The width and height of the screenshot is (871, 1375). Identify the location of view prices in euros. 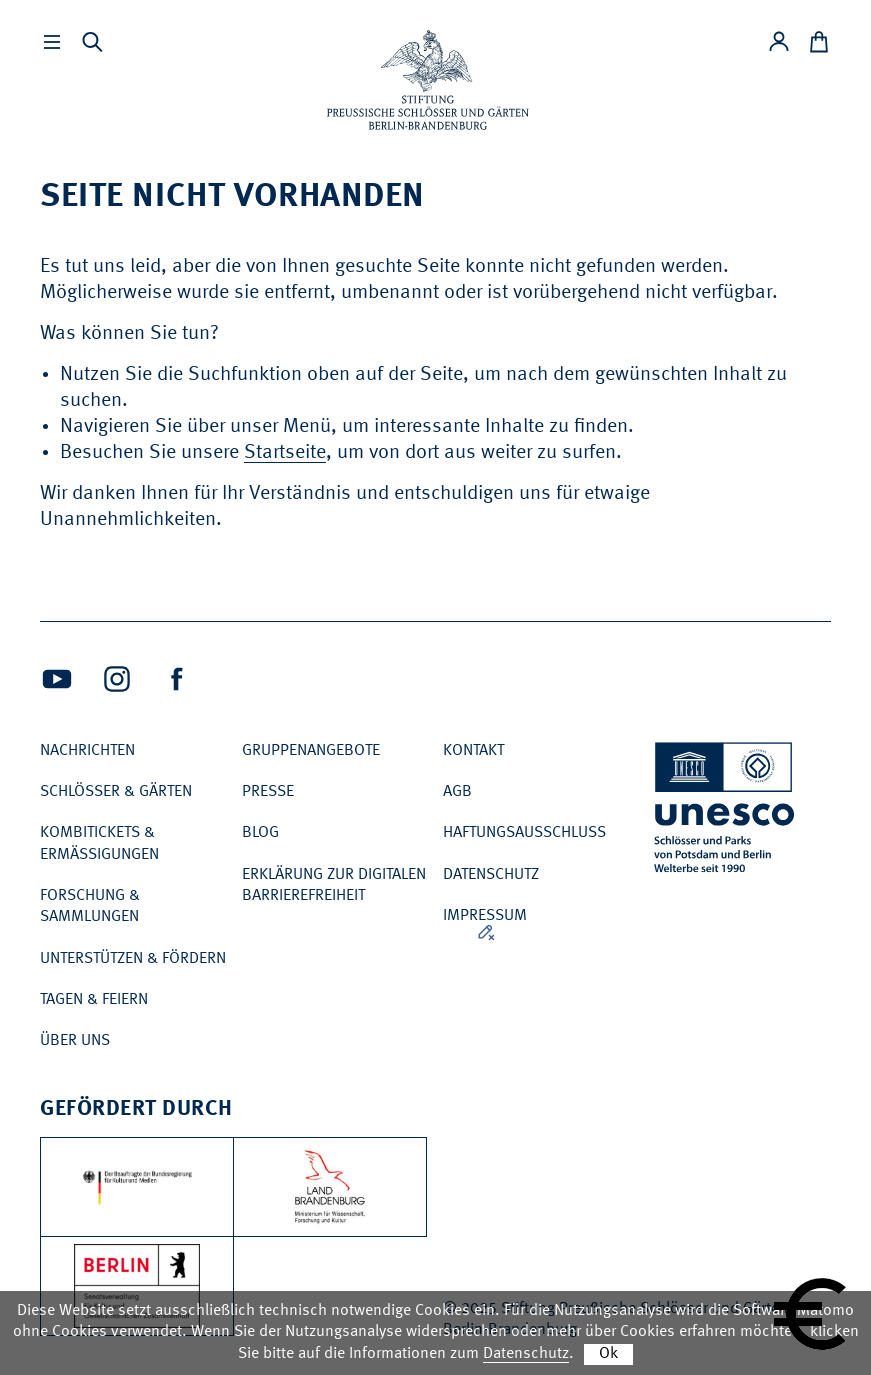
(810, 1314).